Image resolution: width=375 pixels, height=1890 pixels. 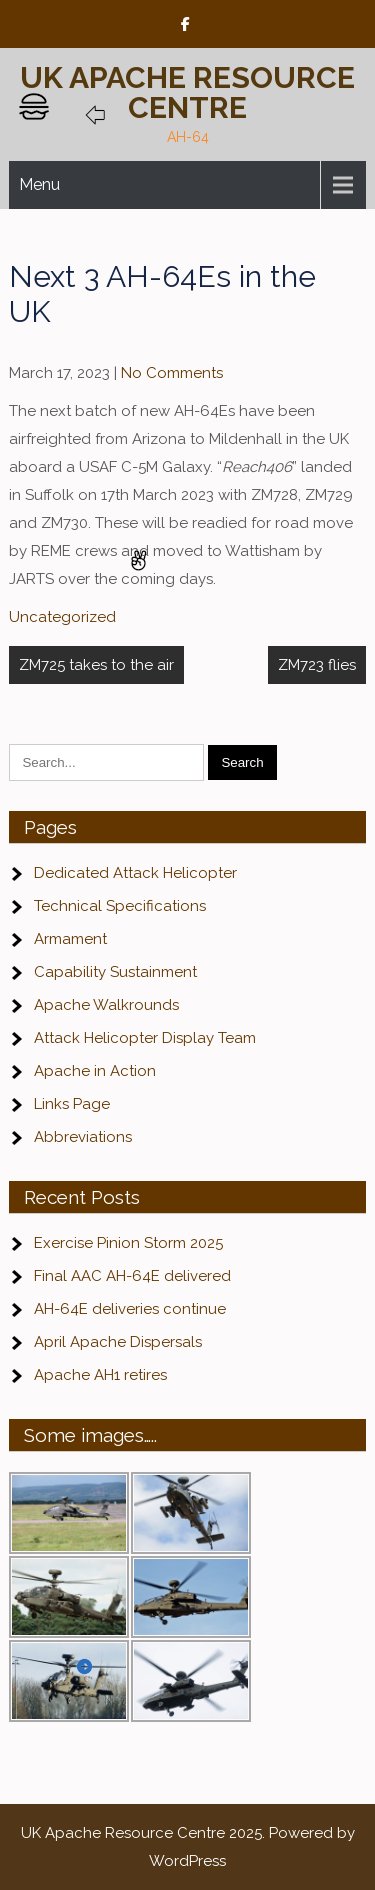 I want to click on send a peace sign or friendly gesture, so click(x=138, y=560).